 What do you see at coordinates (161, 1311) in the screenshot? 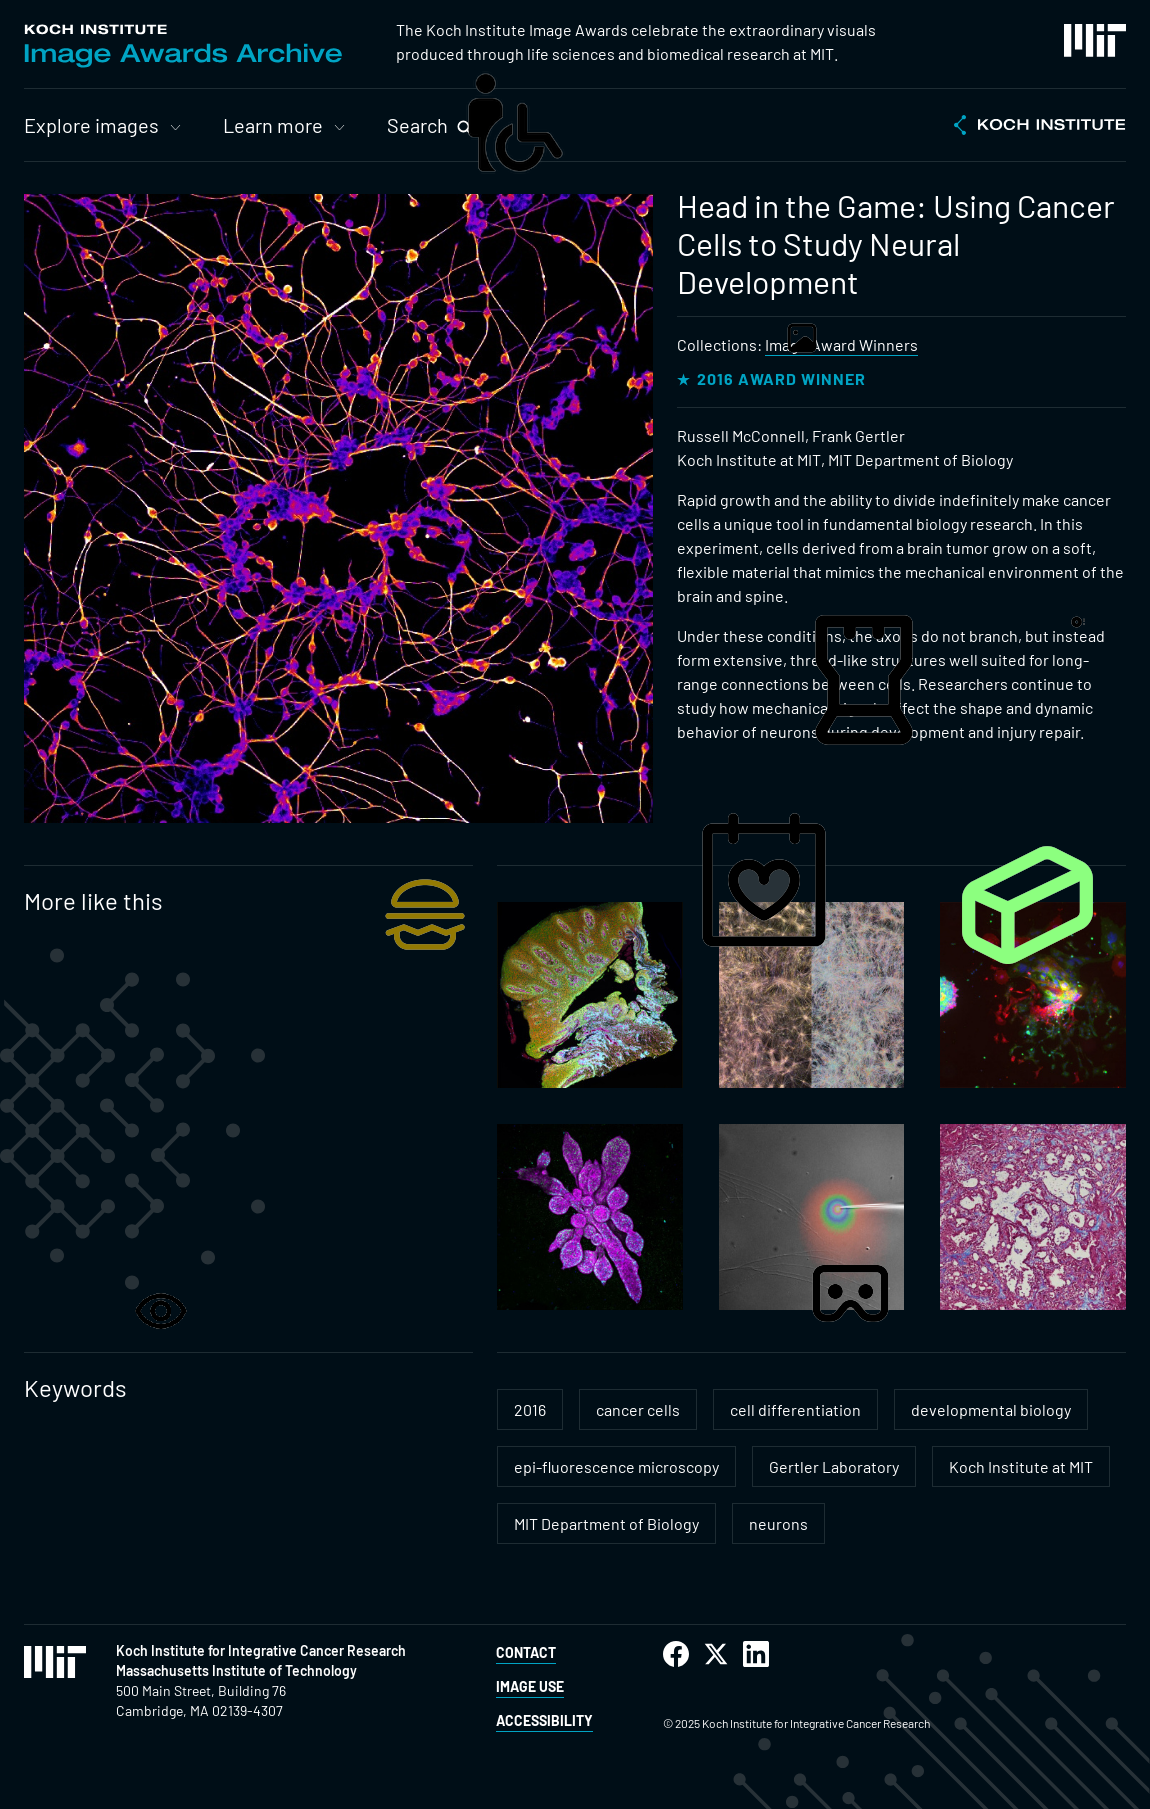
I see `toggle password visibility` at bounding box center [161, 1311].